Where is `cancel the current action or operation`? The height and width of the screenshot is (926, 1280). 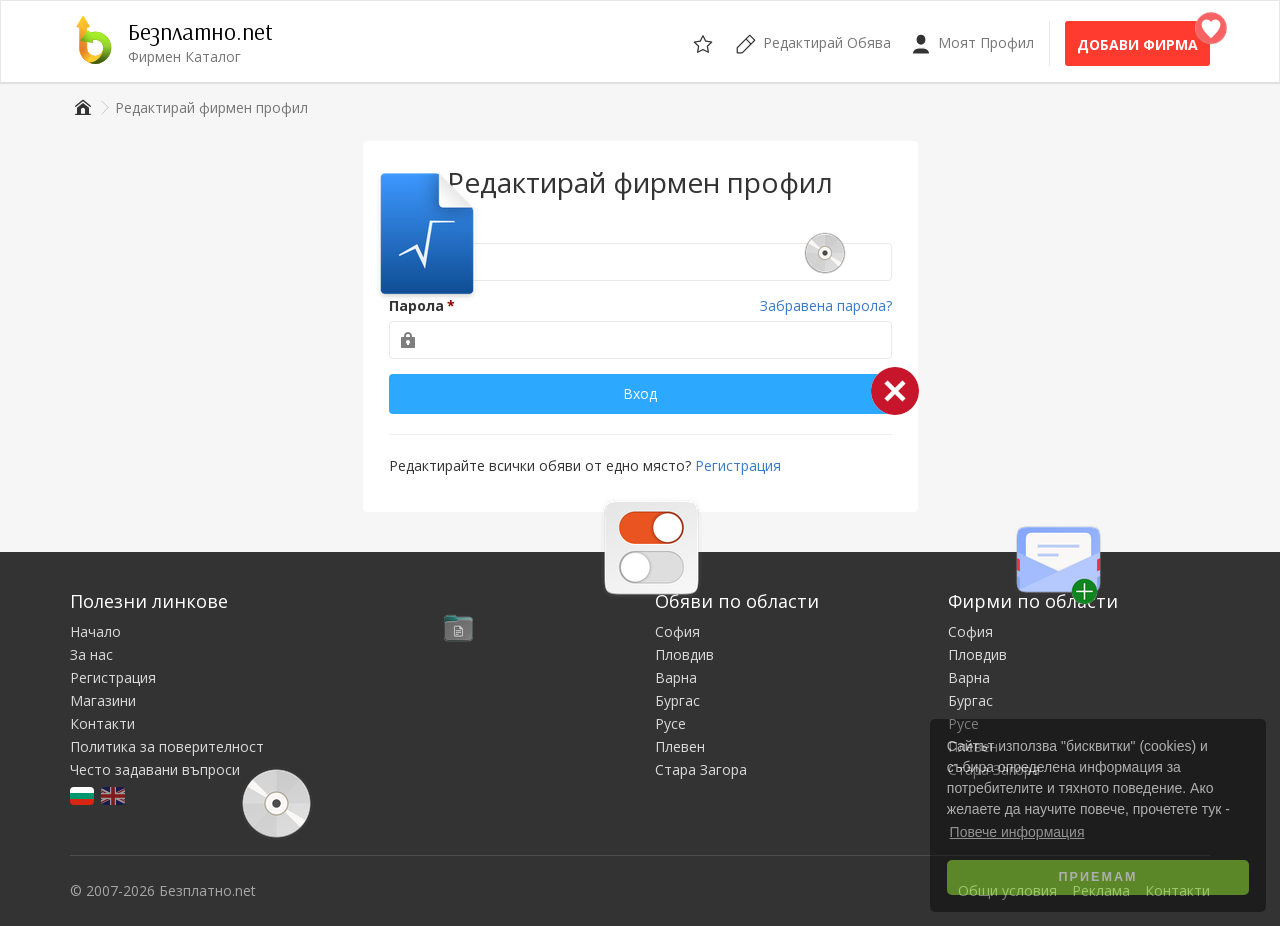 cancel the current action or operation is located at coordinates (895, 391).